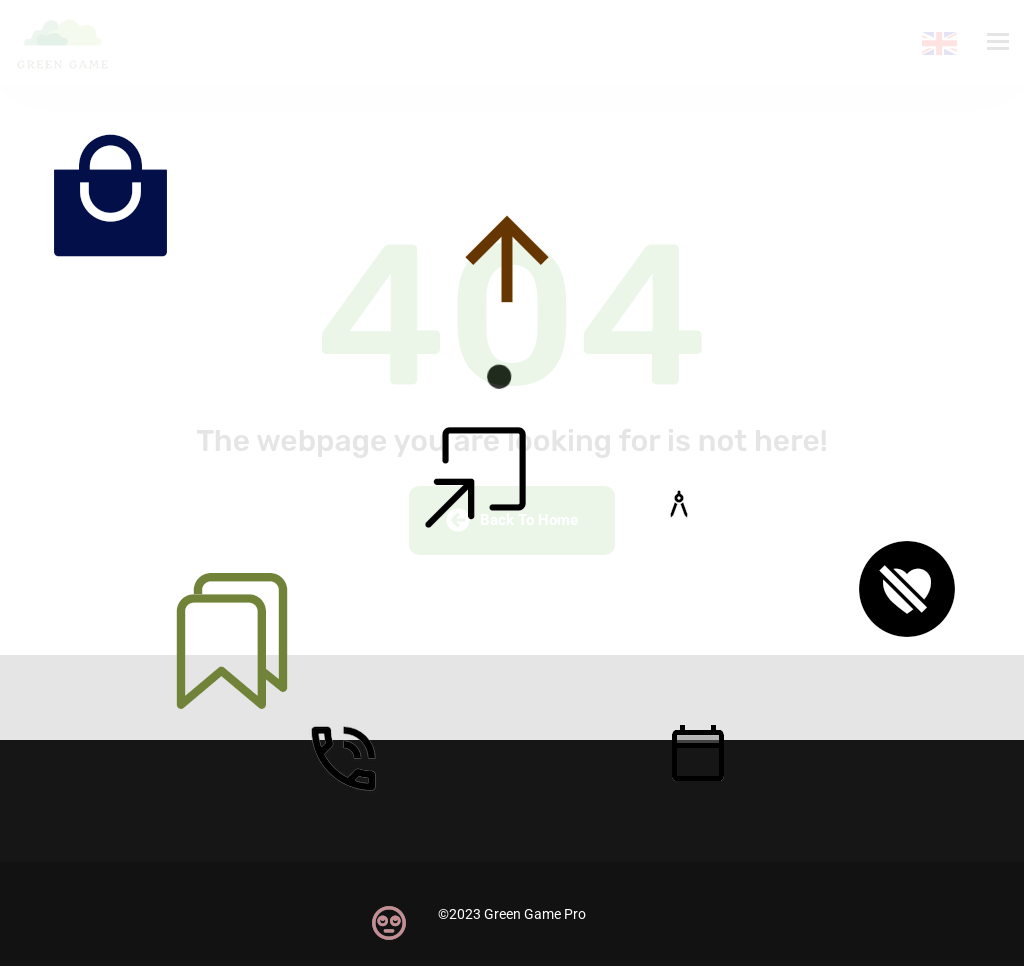 This screenshot has height=966, width=1024. I want to click on indicates an active phone call in progress, so click(343, 758).